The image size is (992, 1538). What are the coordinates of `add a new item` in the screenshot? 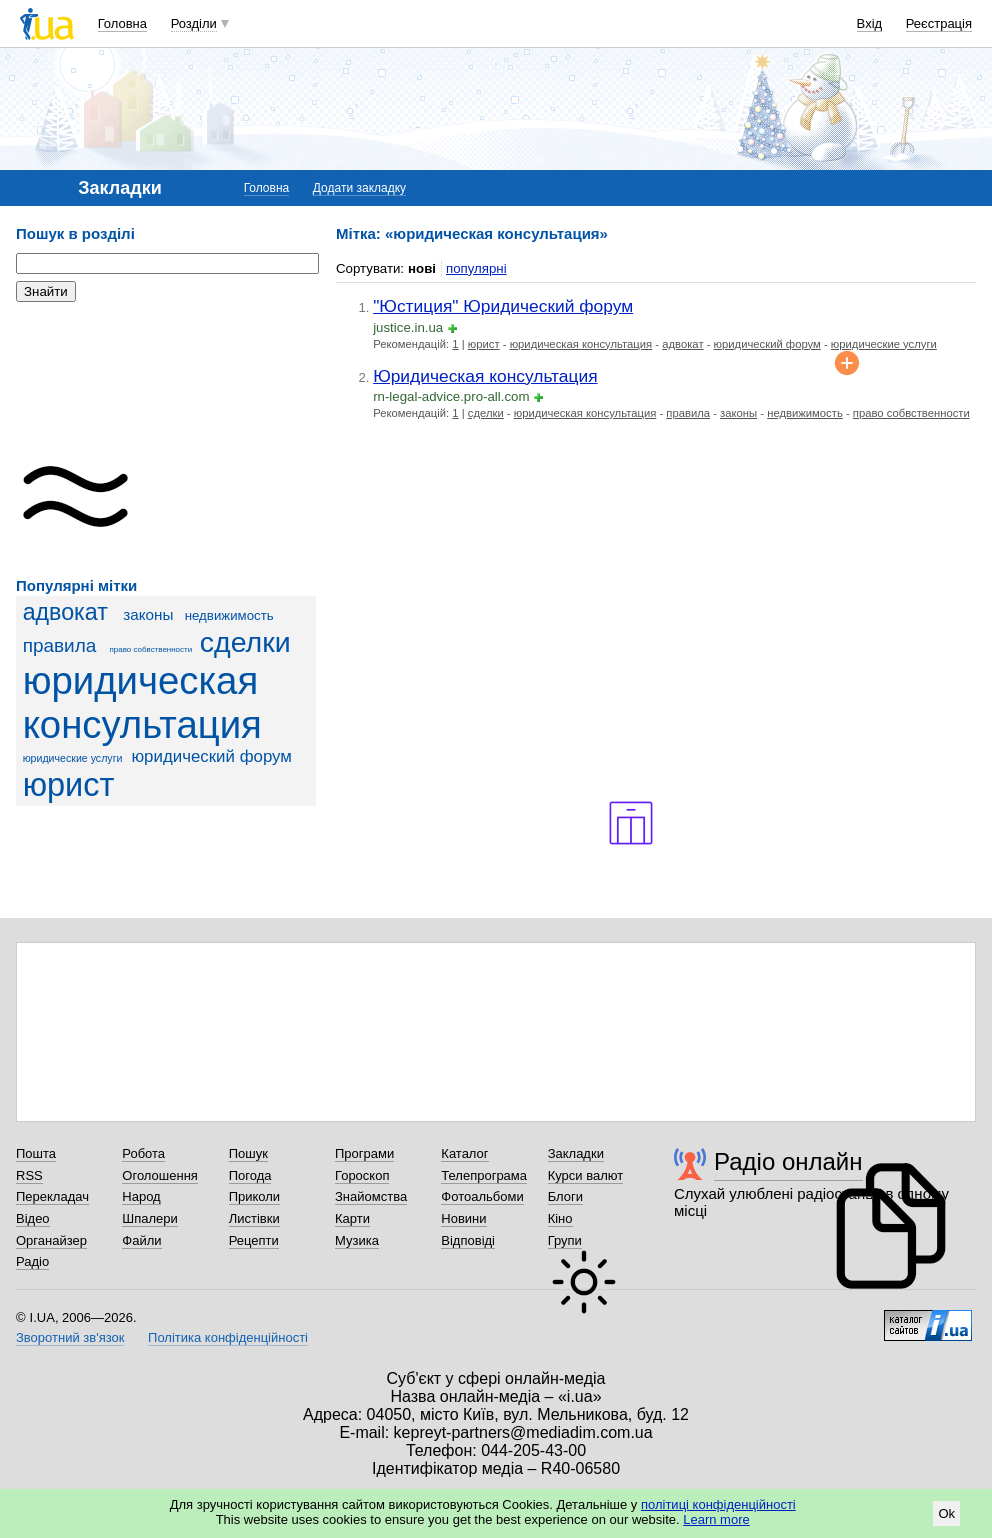 It's located at (847, 363).